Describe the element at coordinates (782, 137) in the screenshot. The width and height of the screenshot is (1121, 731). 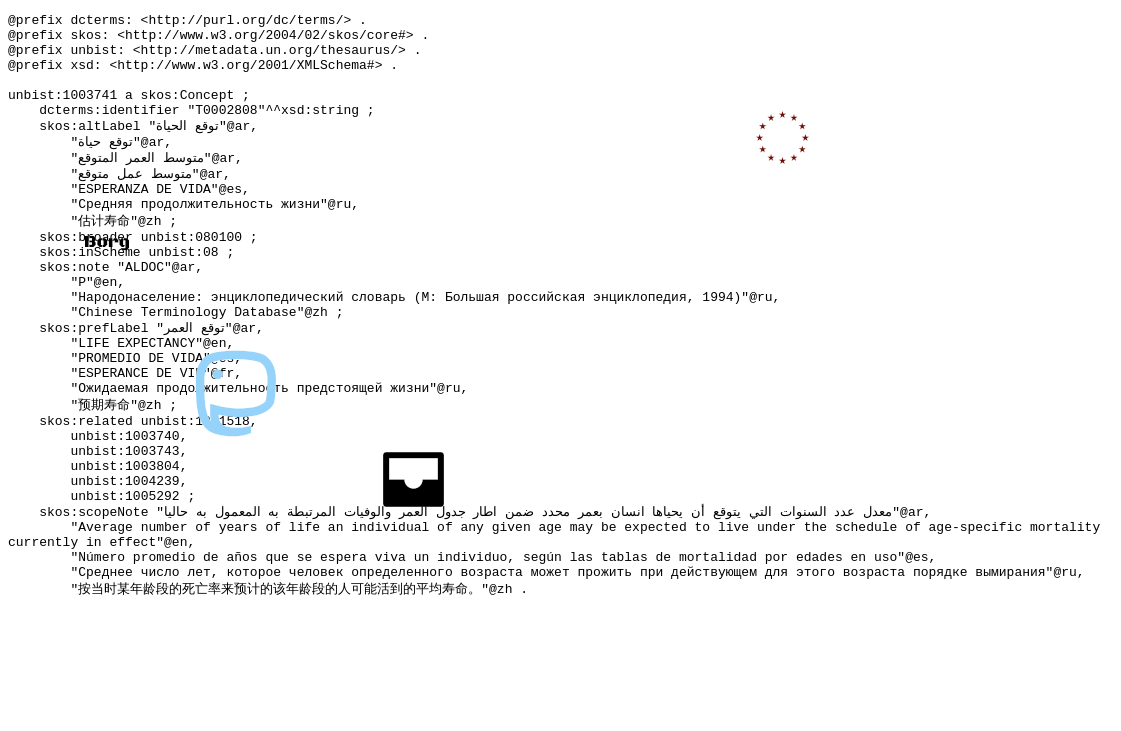
I see `indicates EU-related content or services` at that location.